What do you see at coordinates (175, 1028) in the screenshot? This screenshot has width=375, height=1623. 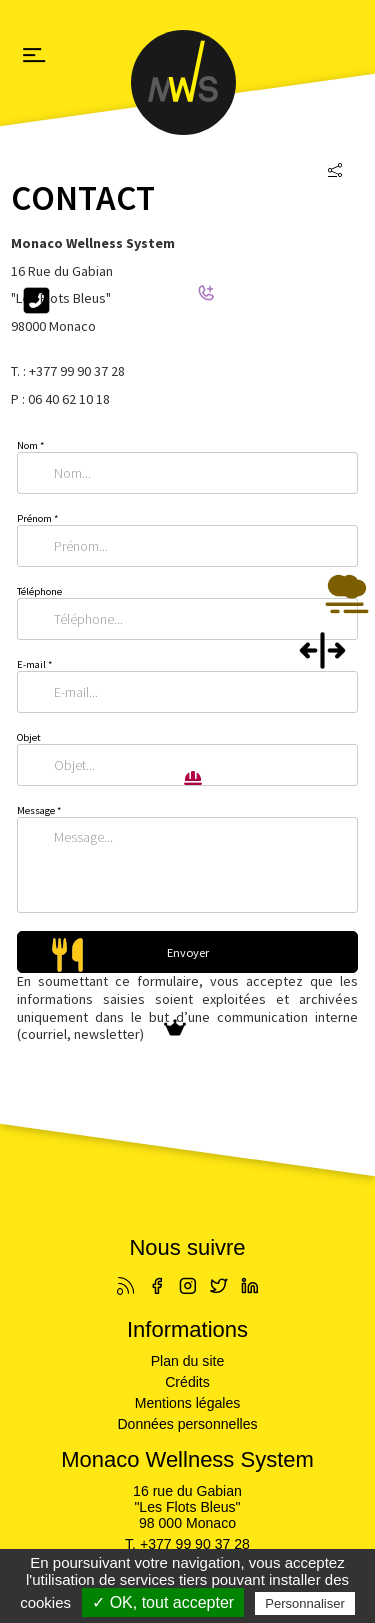 I see `web awesome brand icon` at bounding box center [175, 1028].